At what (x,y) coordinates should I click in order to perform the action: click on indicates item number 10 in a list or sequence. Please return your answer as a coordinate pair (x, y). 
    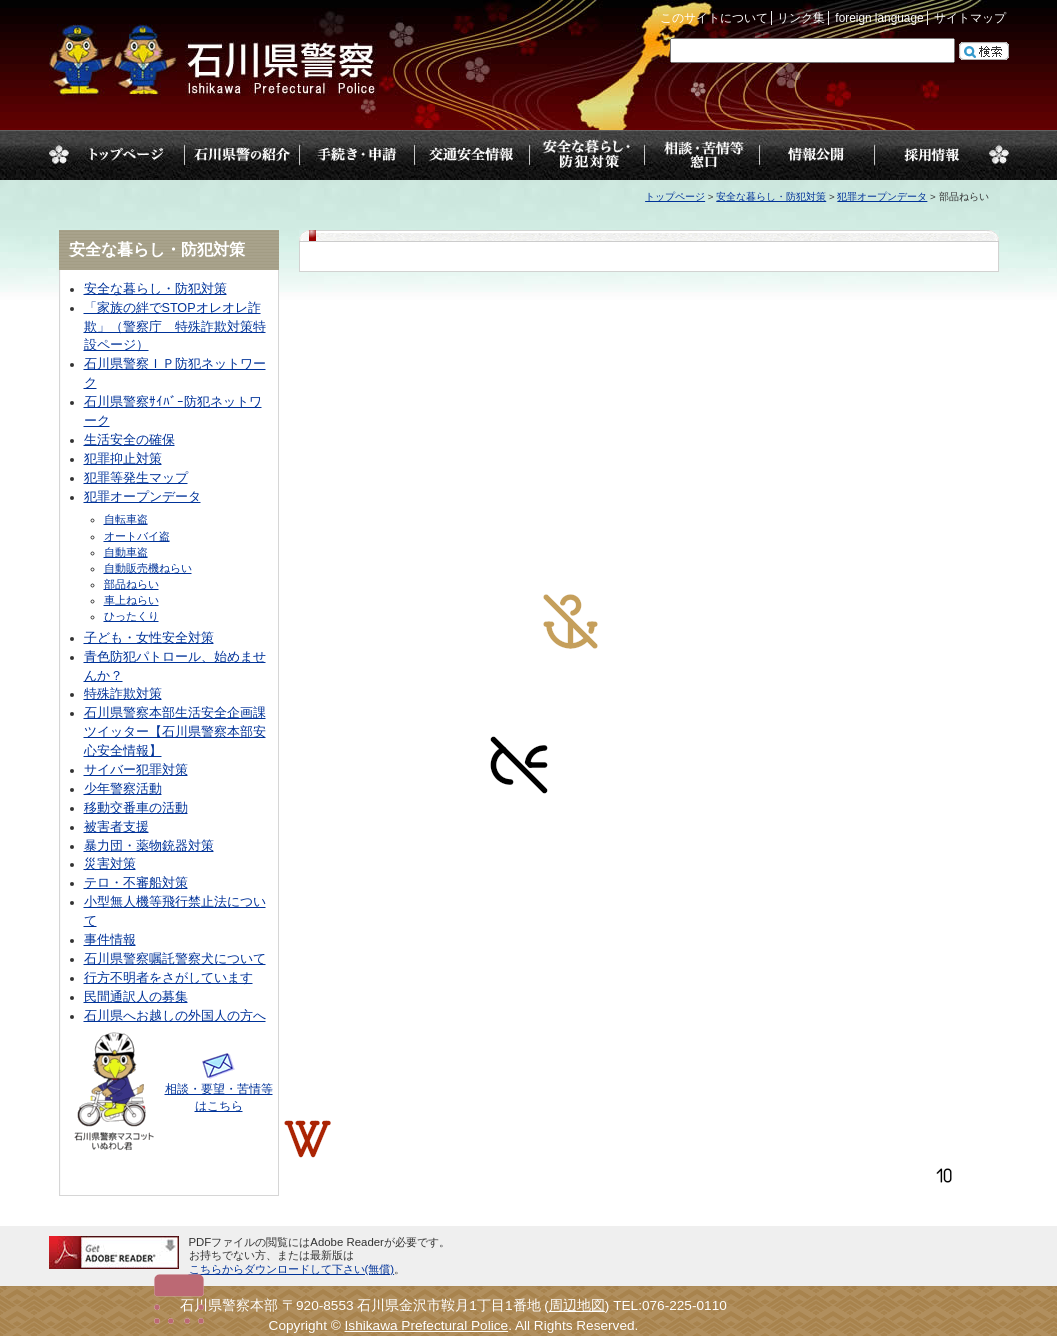
    Looking at the image, I should click on (944, 1175).